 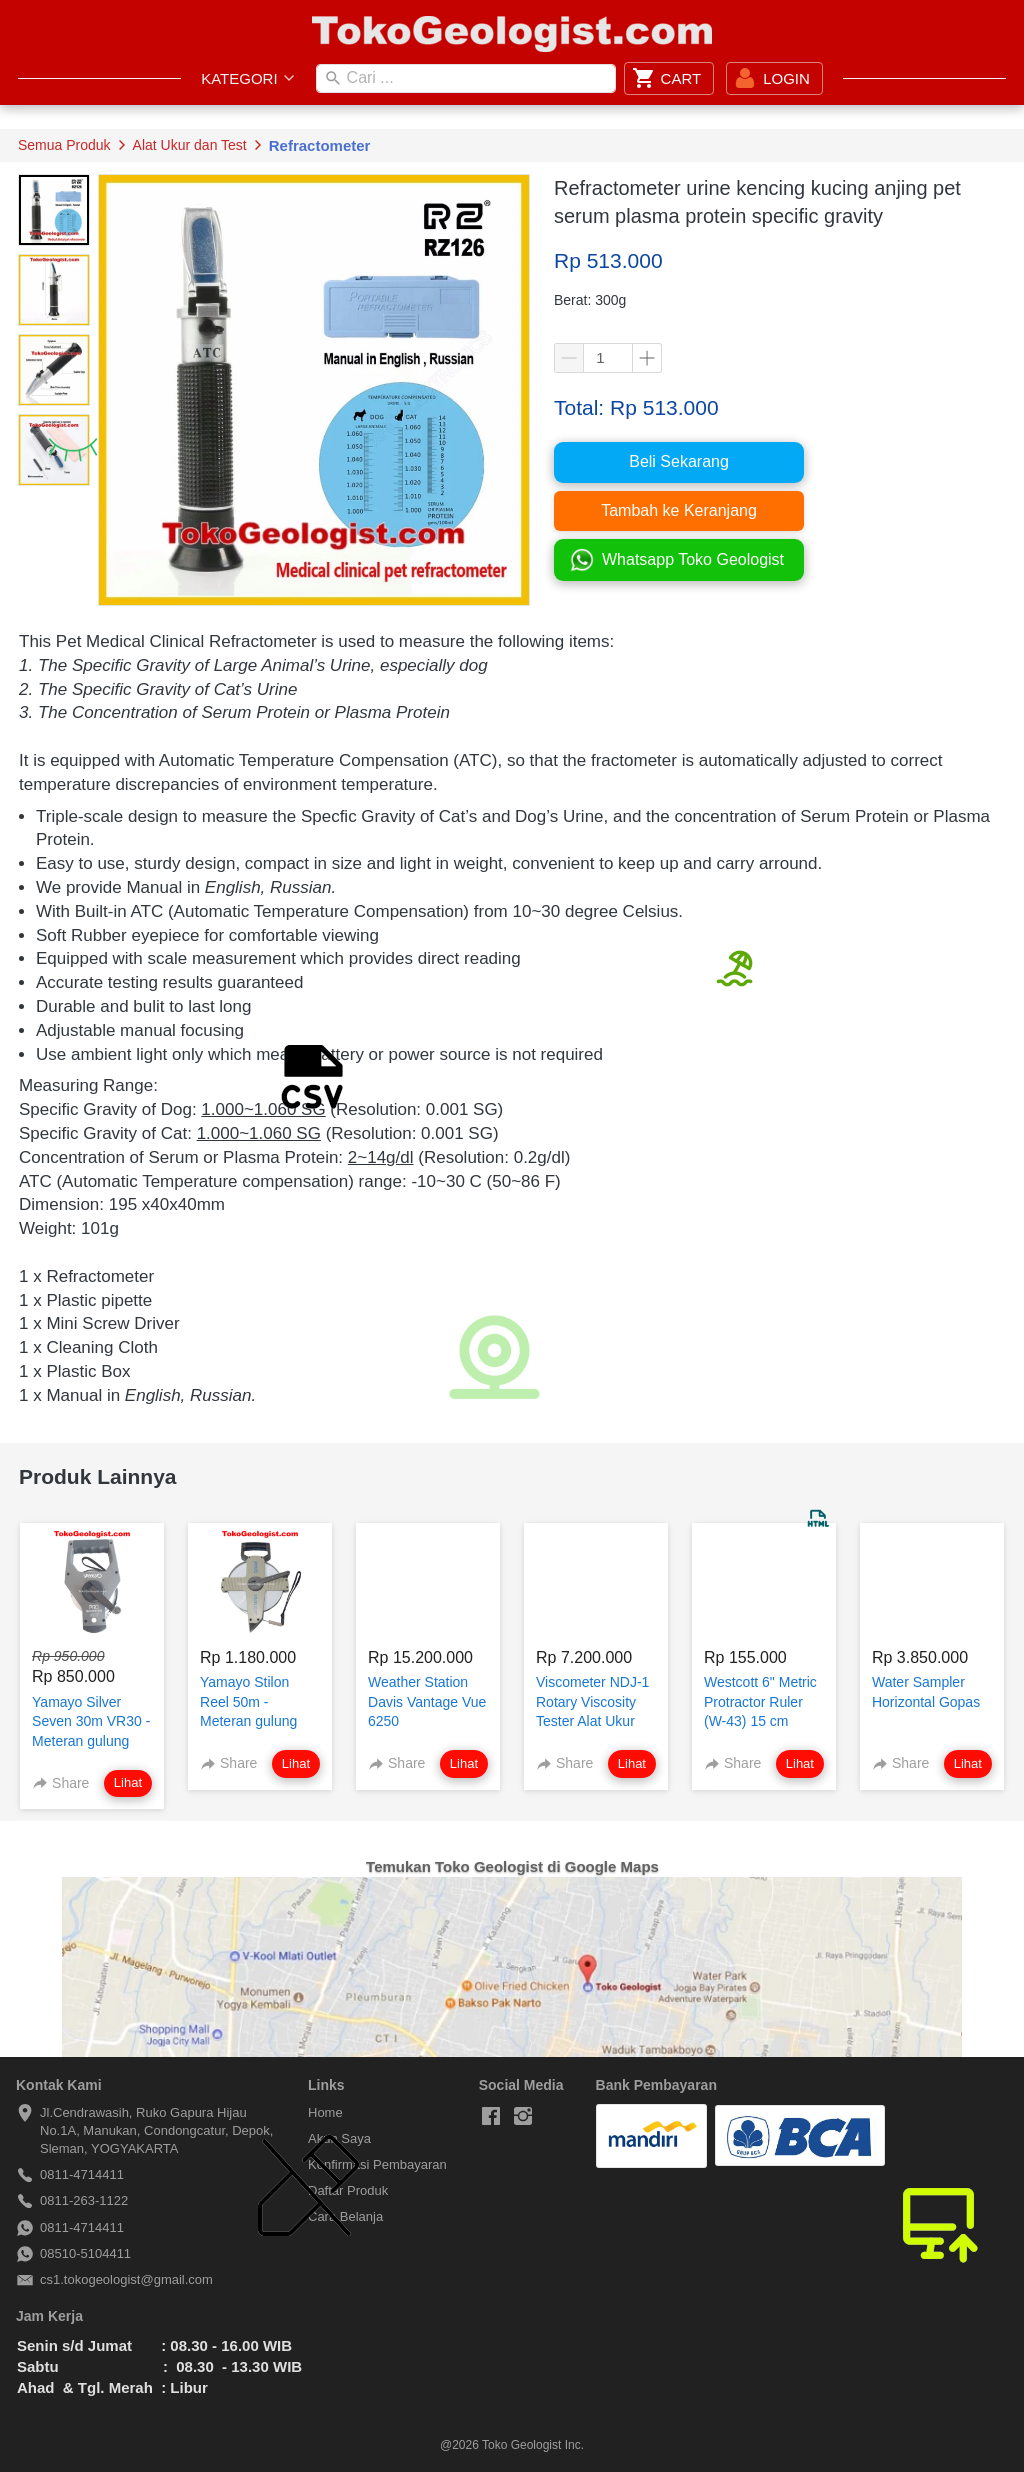 What do you see at coordinates (73, 445) in the screenshot?
I see `hide password or sensitive content` at bounding box center [73, 445].